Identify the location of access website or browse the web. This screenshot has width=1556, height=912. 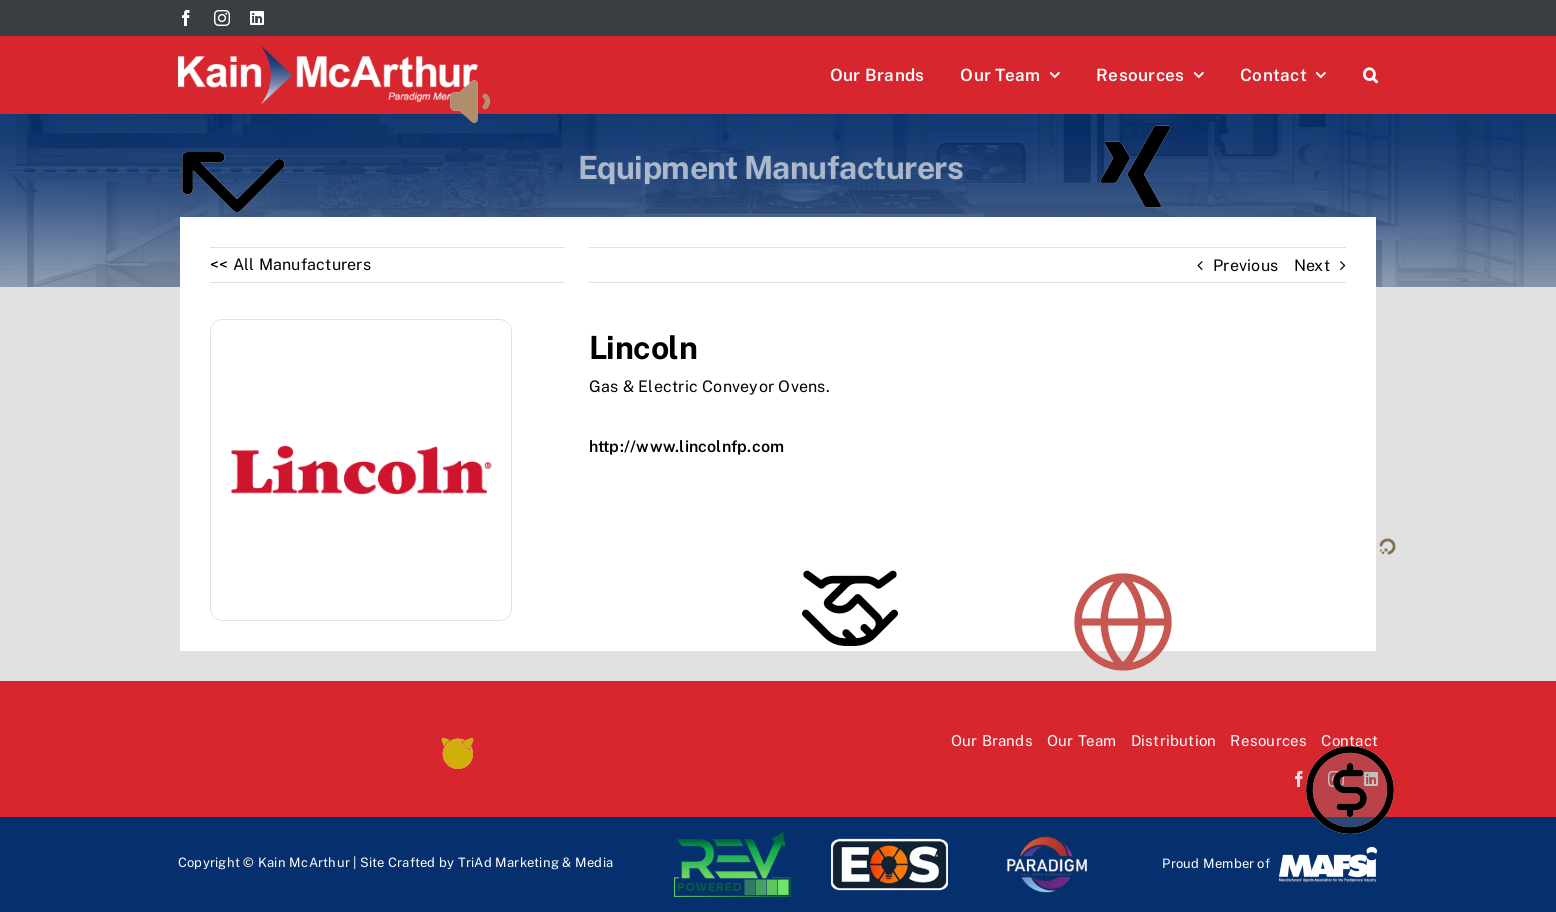
(1123, 622).